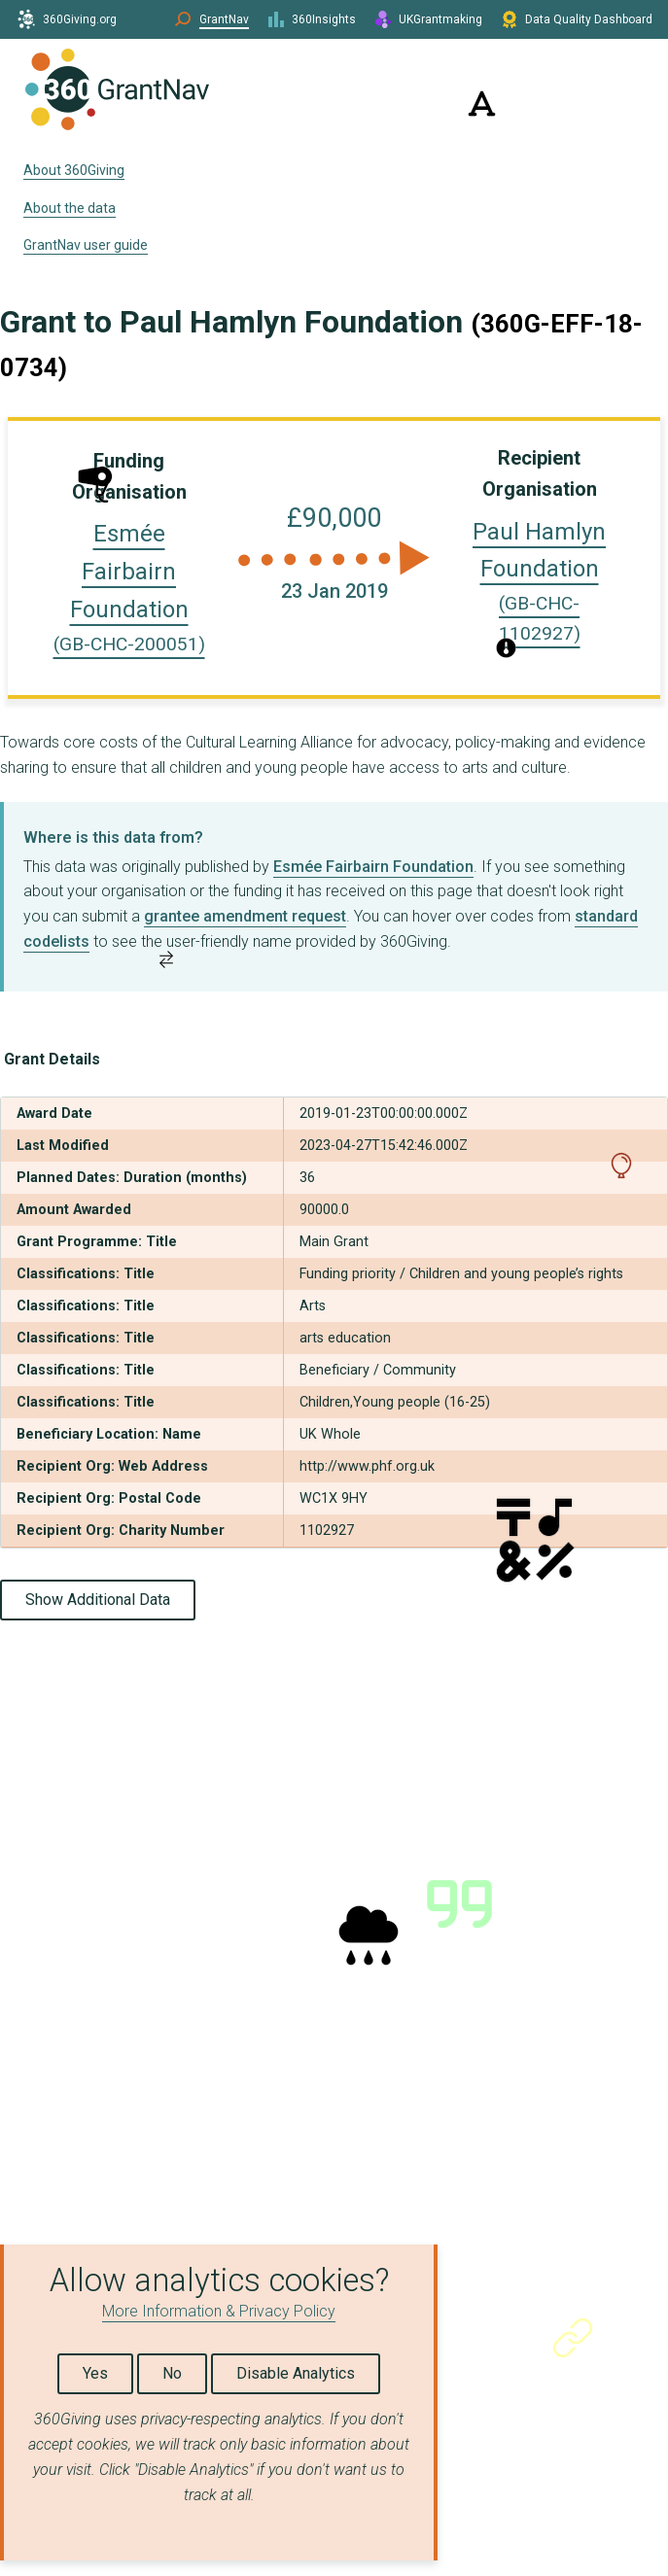 The width and height of the screenshot is (668, 2576). Describe the element at coordinates (534, 1540) in the screenshot. I see `access emoji and special characters` at that location.